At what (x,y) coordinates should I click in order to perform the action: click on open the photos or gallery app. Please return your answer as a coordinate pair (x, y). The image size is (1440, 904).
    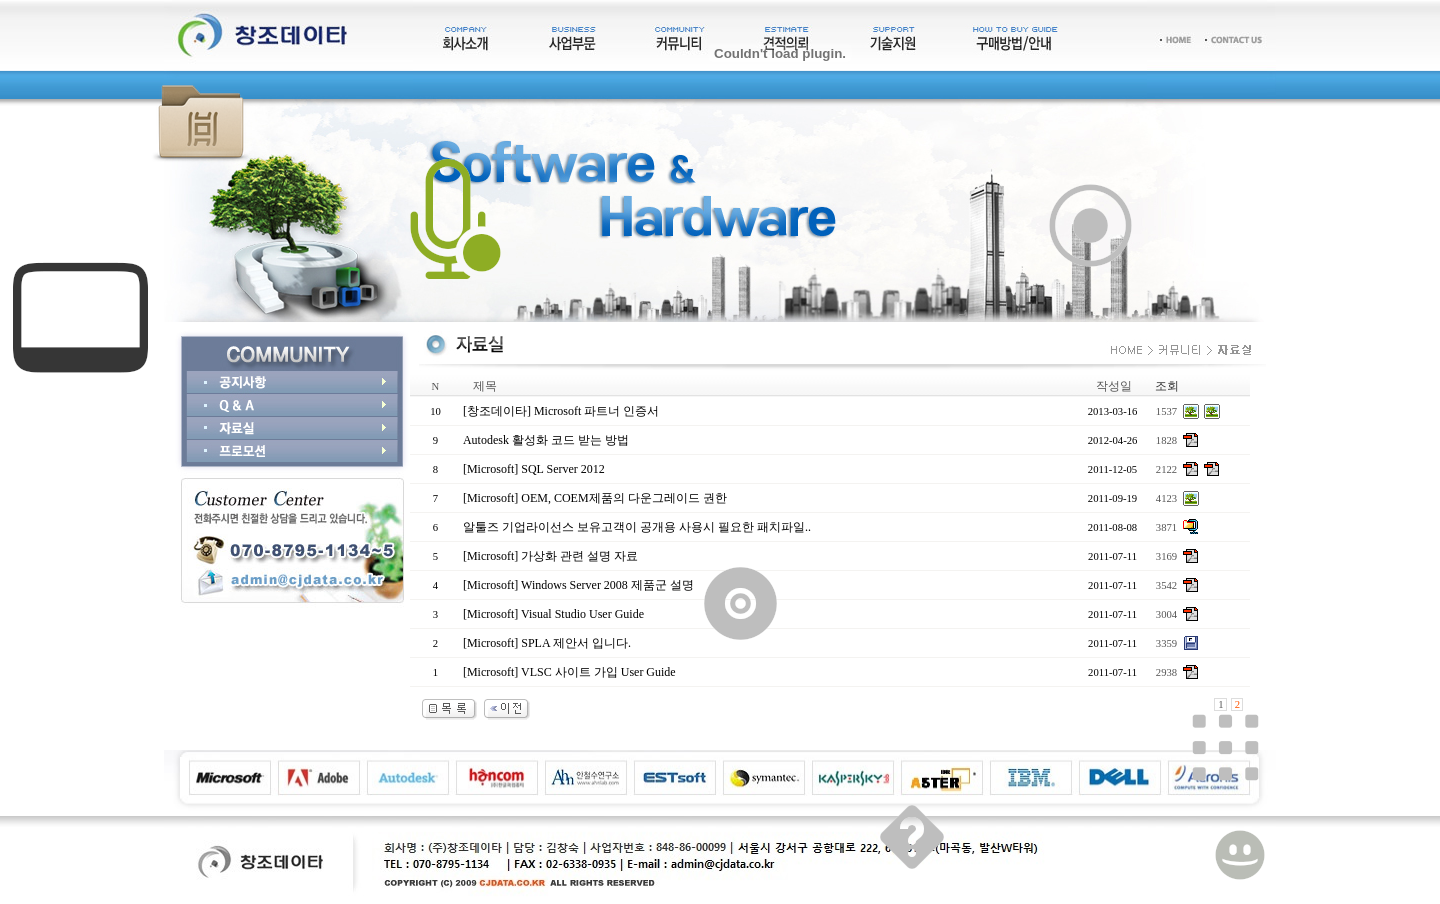
    Looking at the image, I should click on (80, 313).